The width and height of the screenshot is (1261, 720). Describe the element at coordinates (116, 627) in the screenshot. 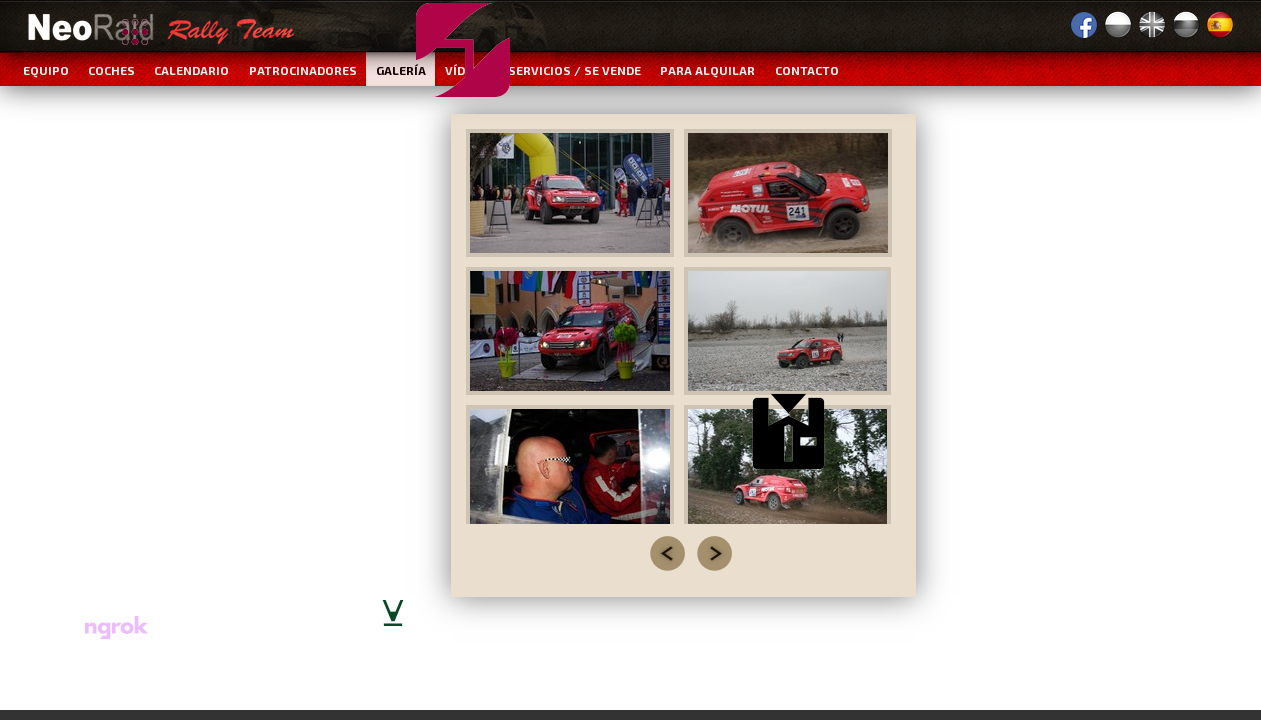

I see `ngrok service integration or connection` at that location.